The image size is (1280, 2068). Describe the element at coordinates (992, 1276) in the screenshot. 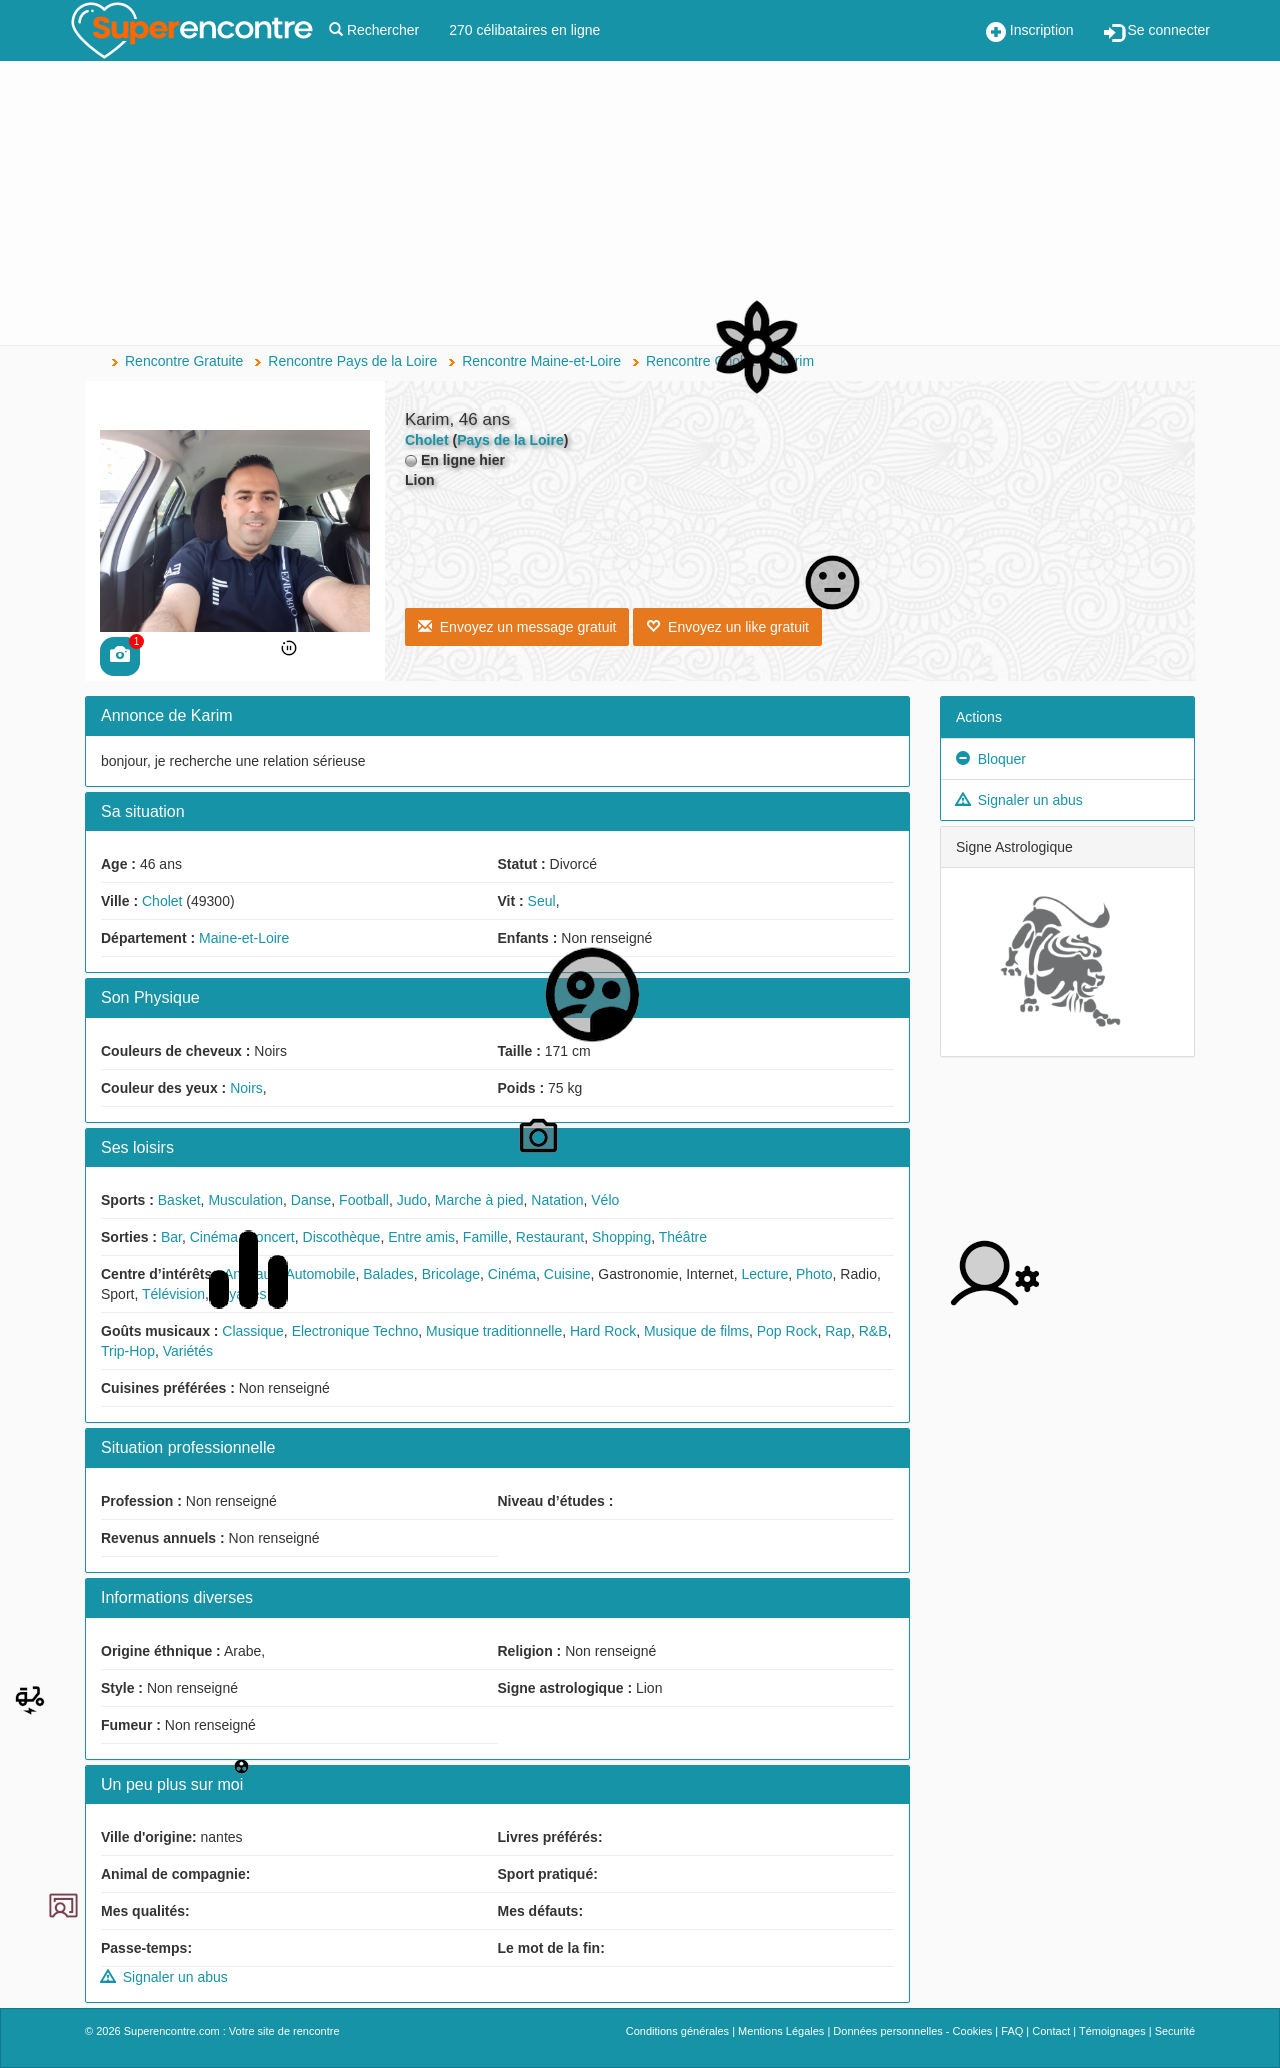

I see `access user settings or preferences` at that location.